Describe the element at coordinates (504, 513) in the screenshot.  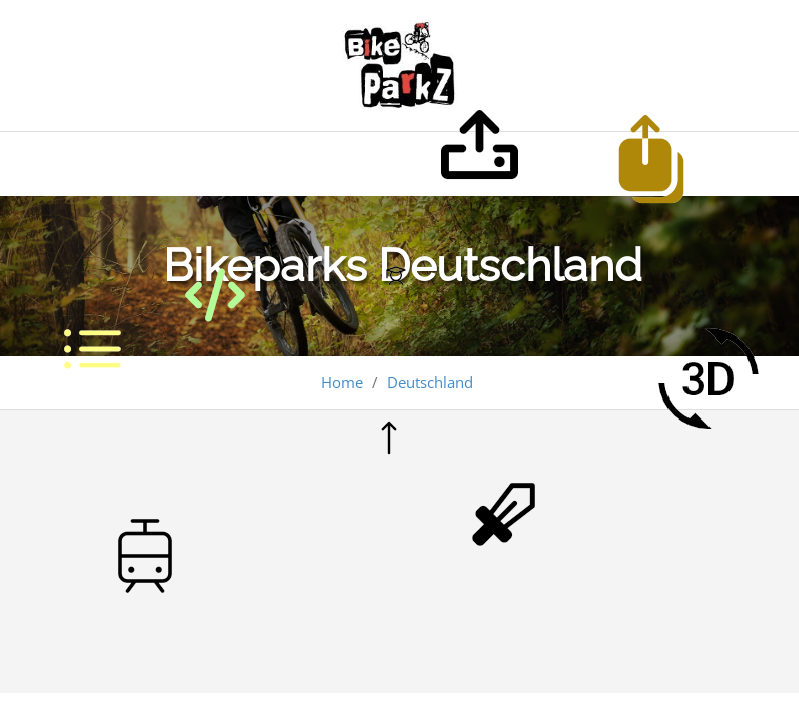
I see `access combat or battle features` at that location.